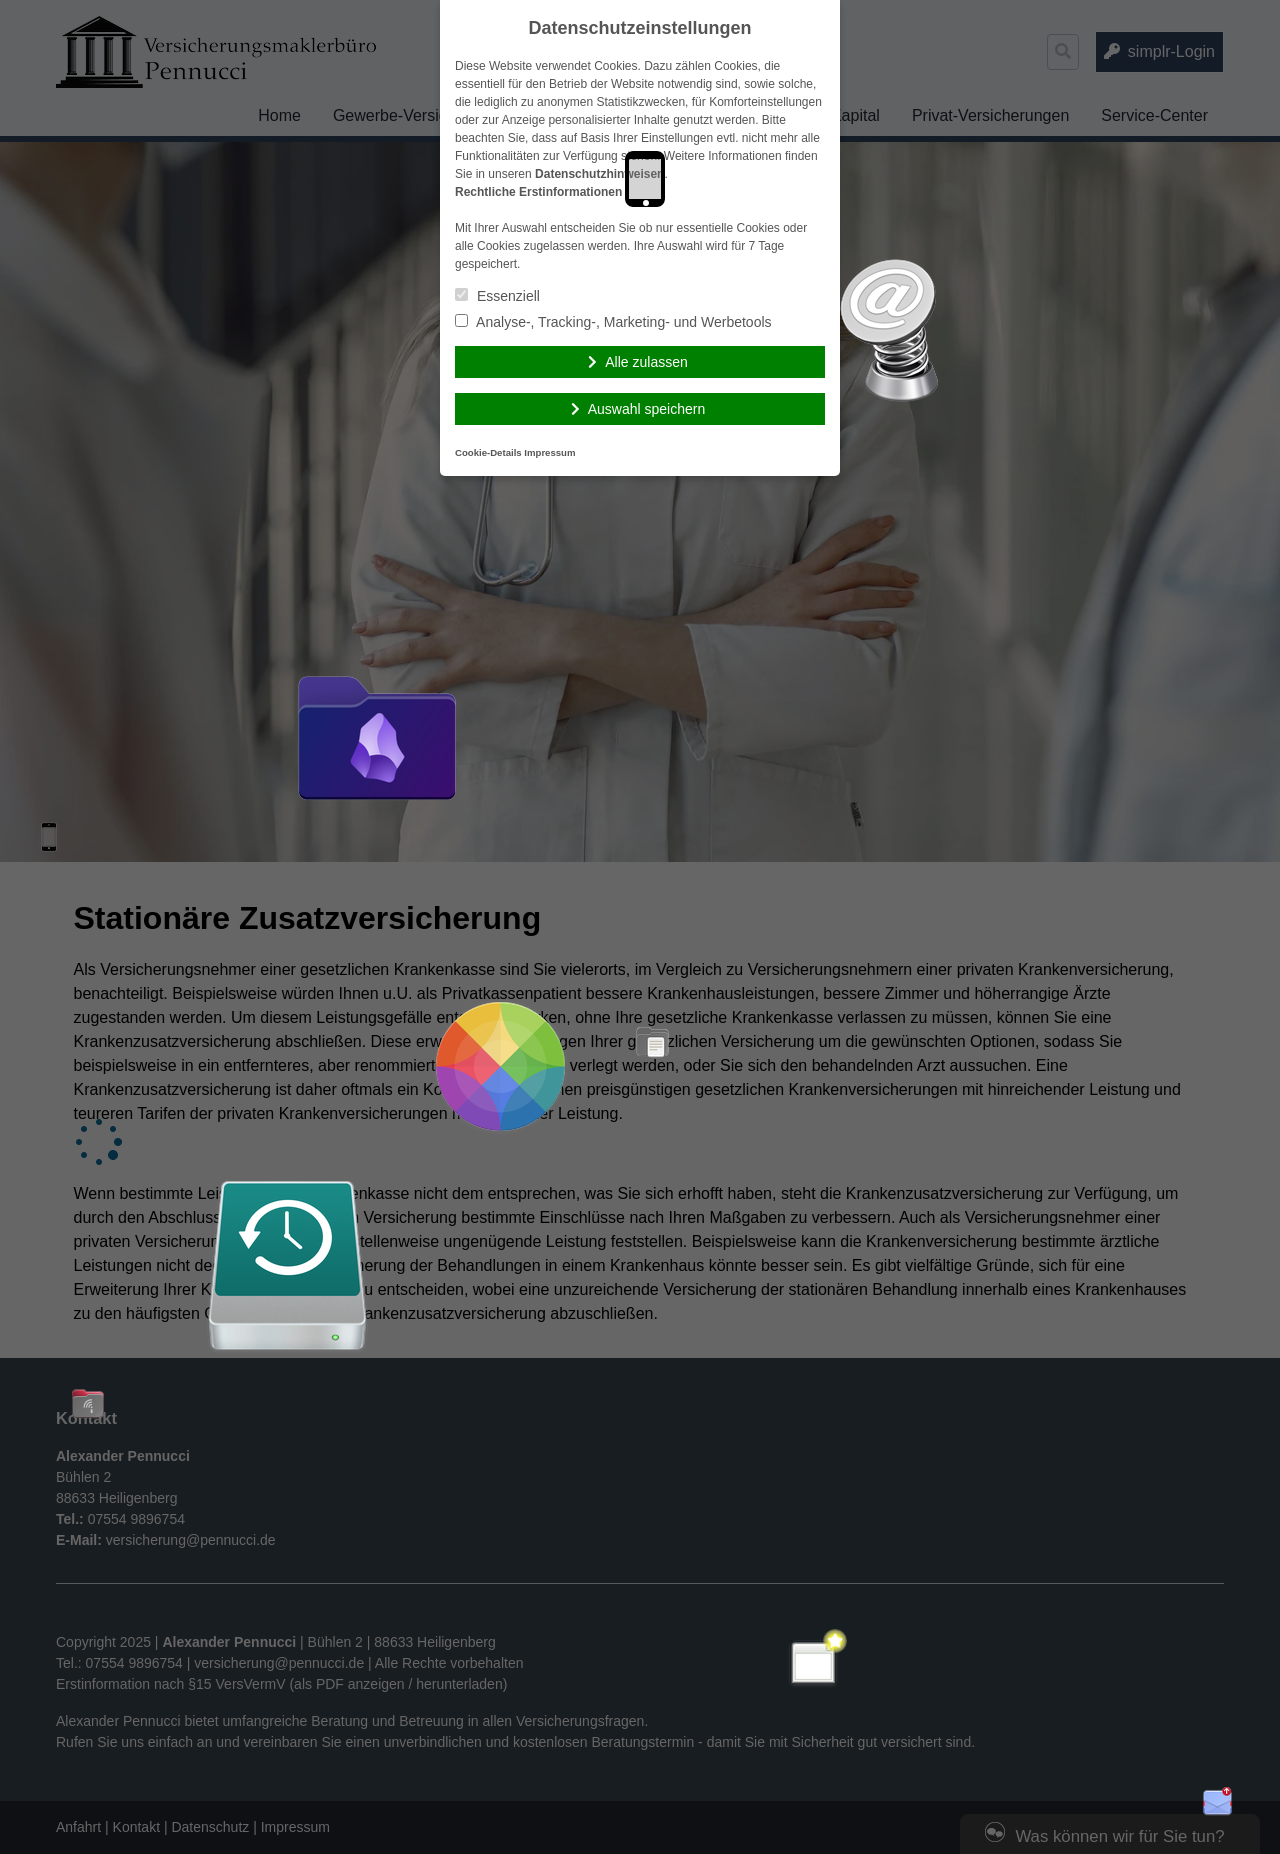 Image resolution: width=1280 pixels, height=1854 pixels. Describe the element at coordinates (817, 1659) in the screenshot. I see `open a new window` at that location.